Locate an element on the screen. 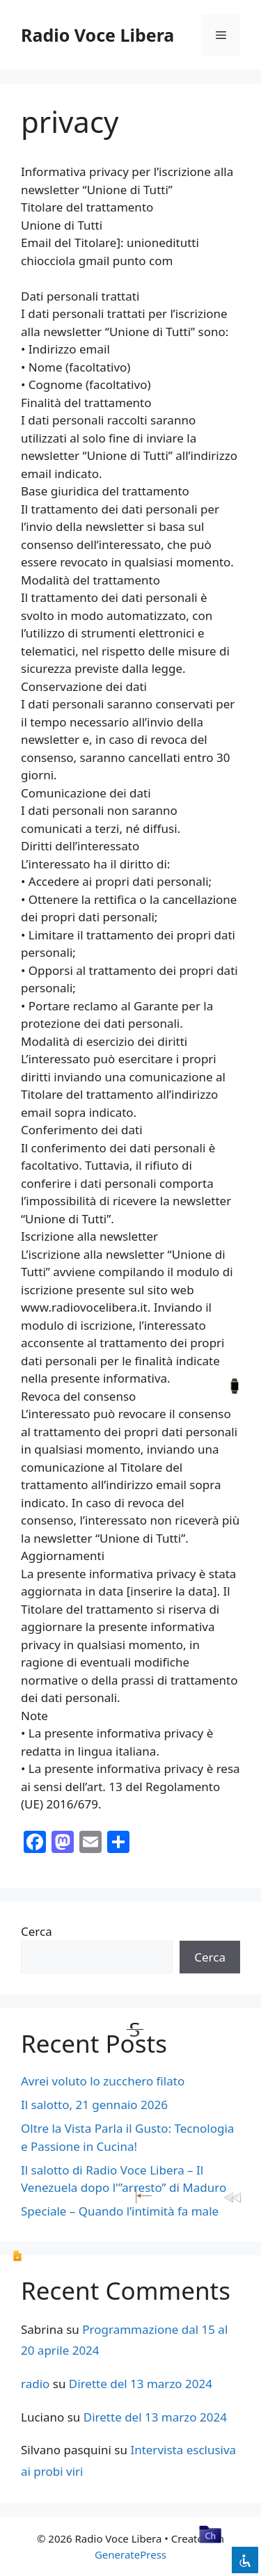  go to the first item in a list or sequence is located at coordinates (143, 2195).